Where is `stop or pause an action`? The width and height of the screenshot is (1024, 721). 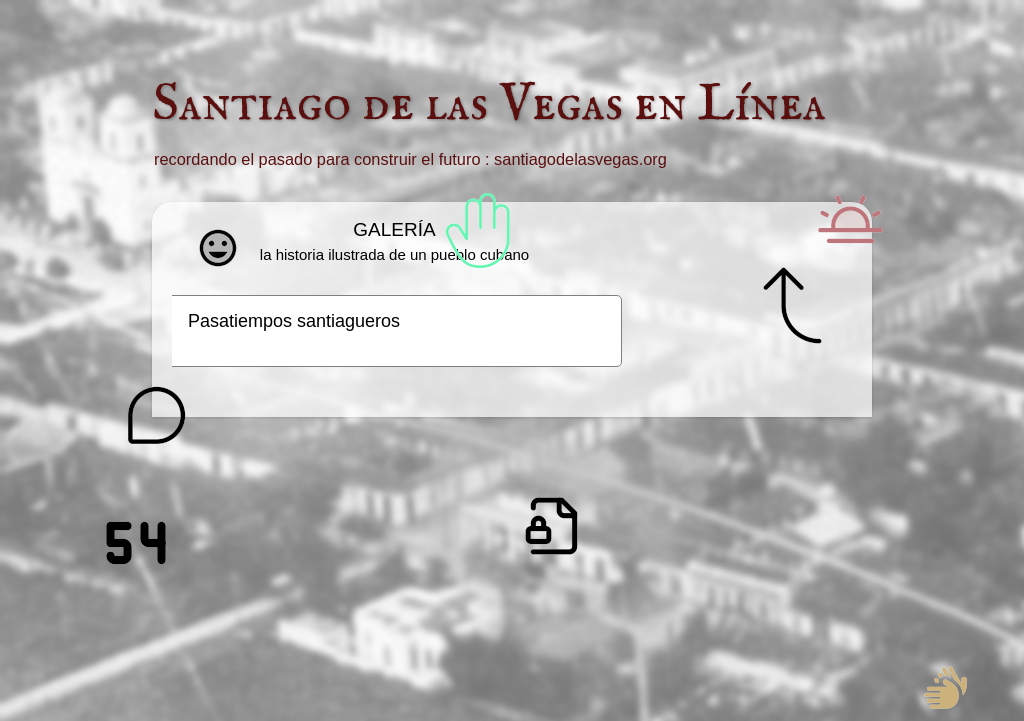
stop or pause an action is located at coordinates (480, 230).